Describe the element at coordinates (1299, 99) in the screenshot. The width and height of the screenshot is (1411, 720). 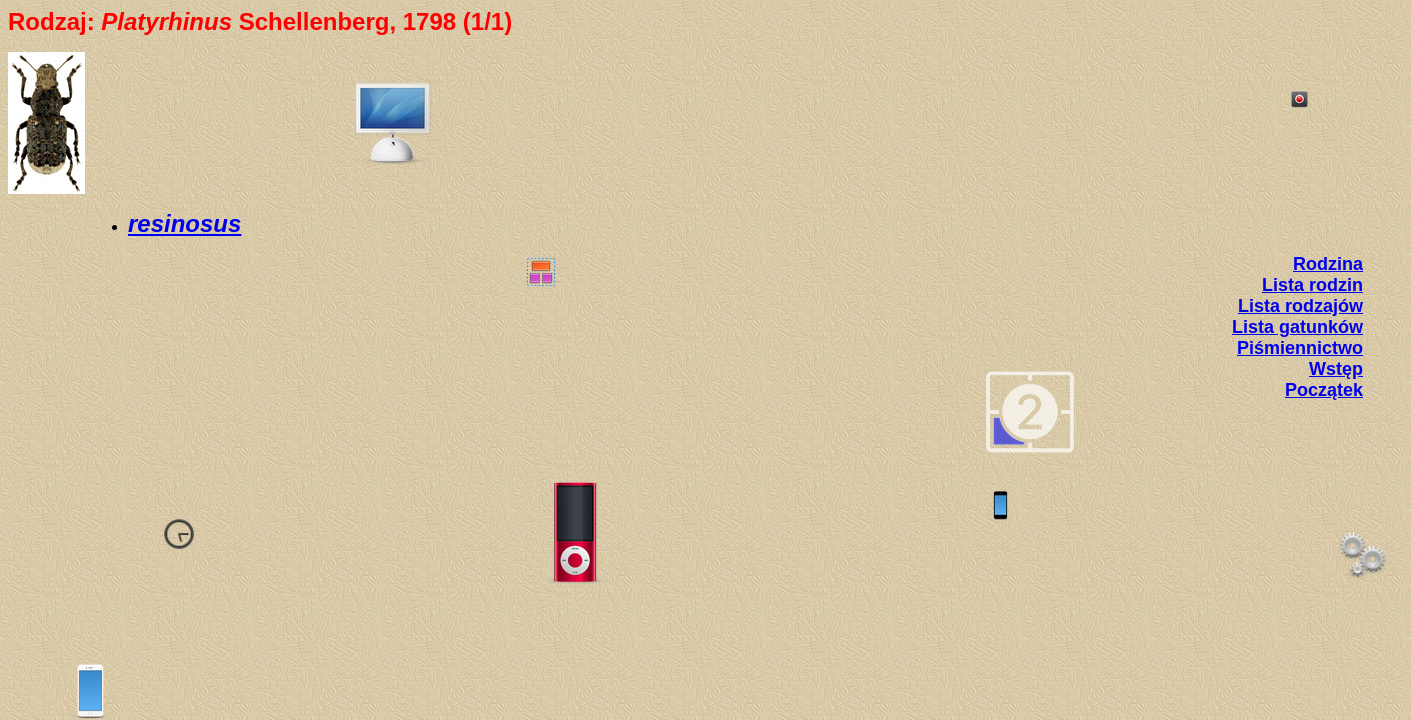
I see `view notifications and alerts` at that location.